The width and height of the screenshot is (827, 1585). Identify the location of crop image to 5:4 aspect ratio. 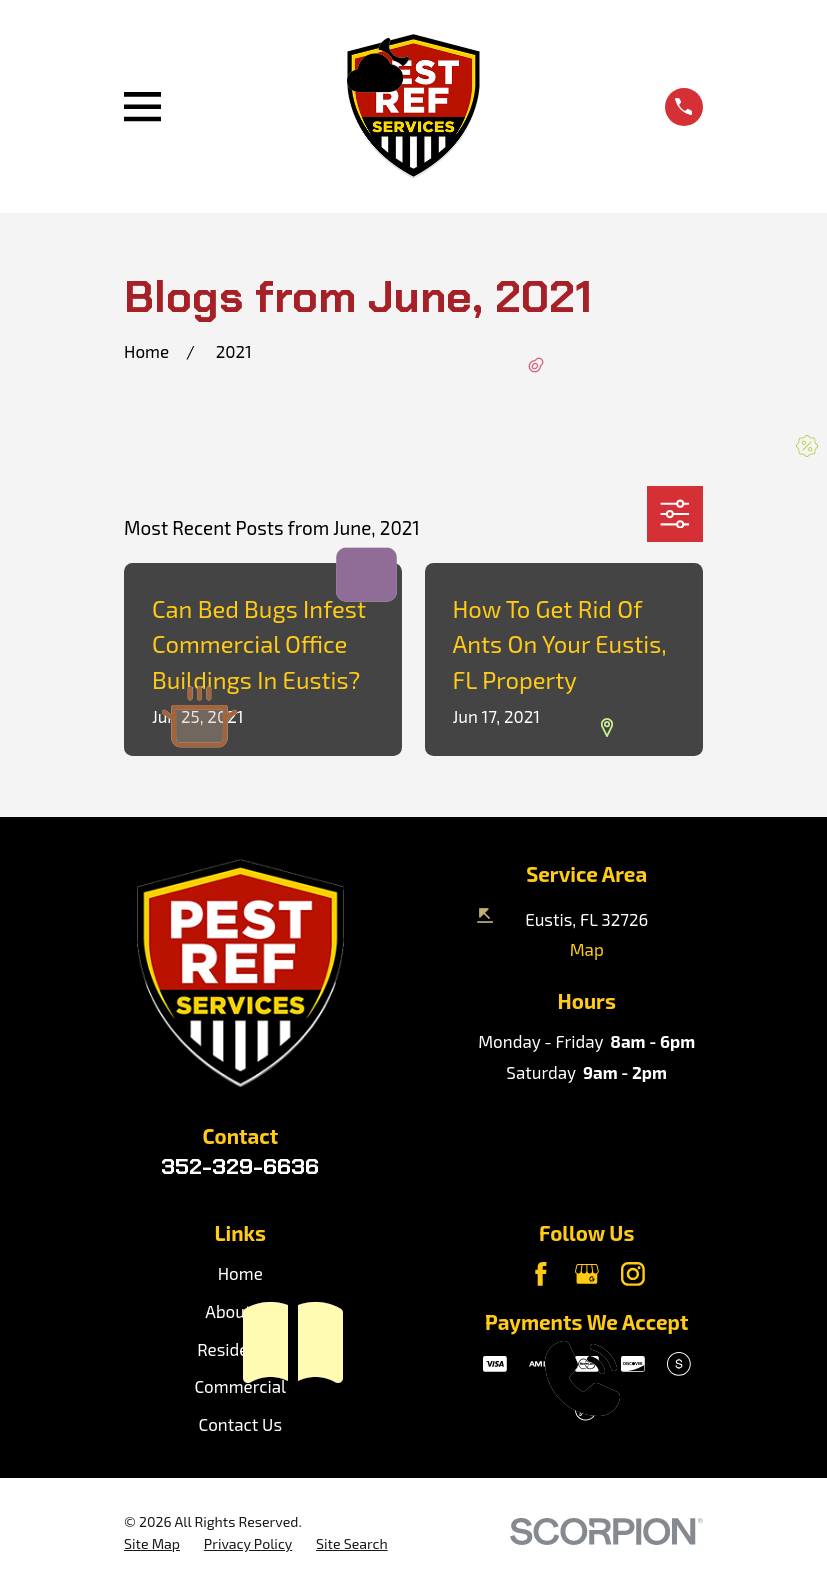
(366, 574).